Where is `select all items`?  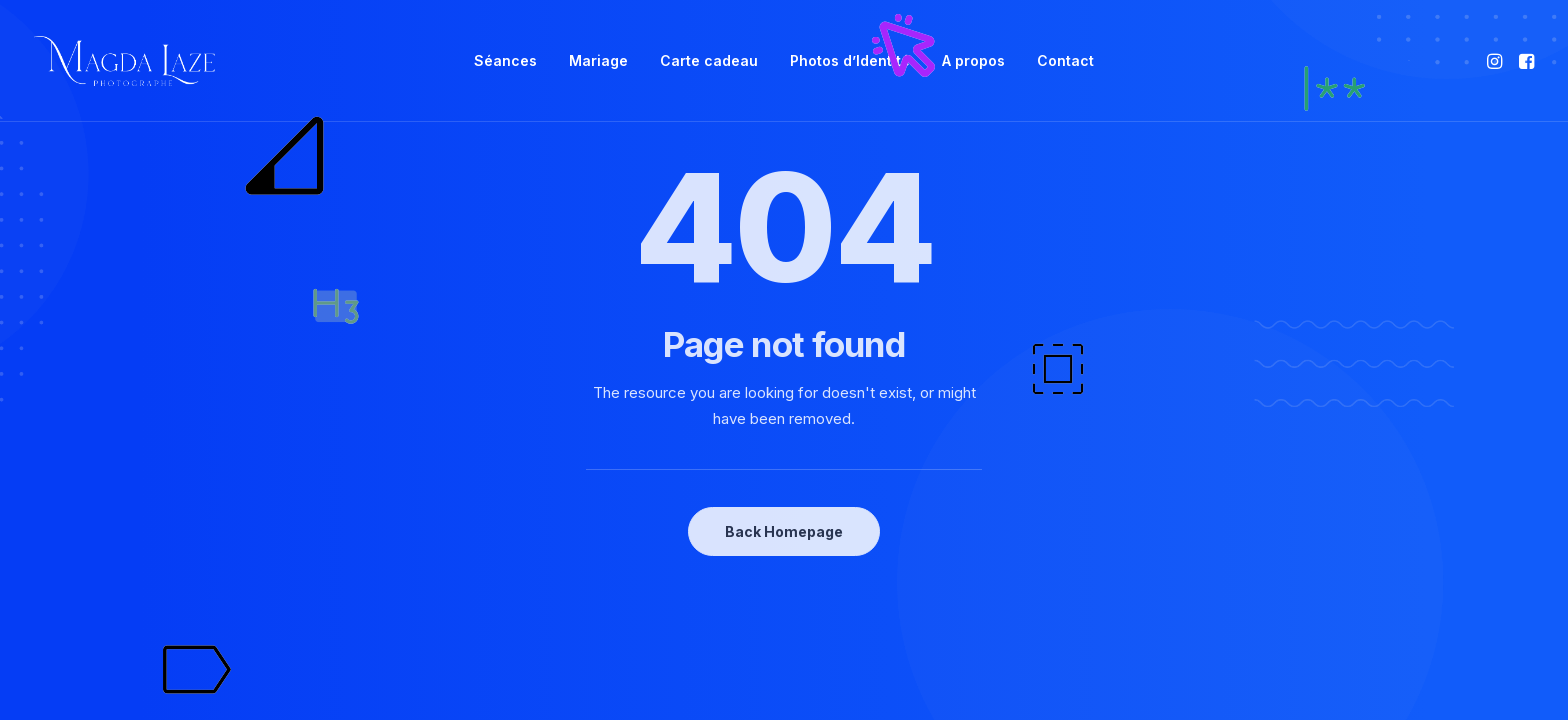
select all items is located at coordinates (1058, 369).